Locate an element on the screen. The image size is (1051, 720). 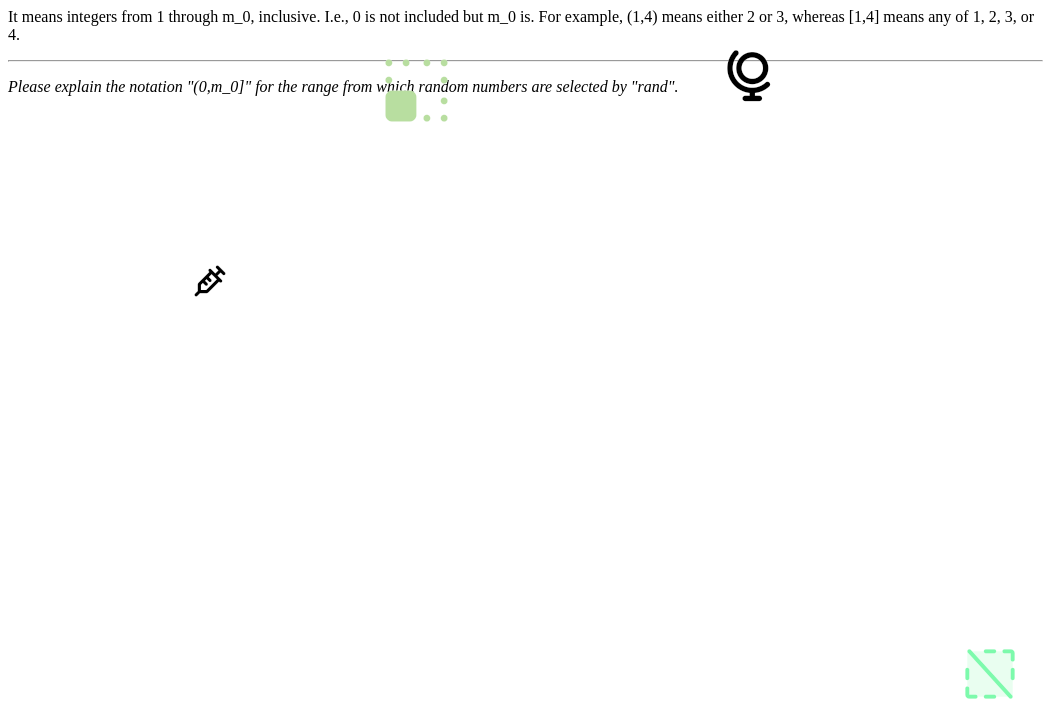
access medical or health information is located at coordinates (210, 281).